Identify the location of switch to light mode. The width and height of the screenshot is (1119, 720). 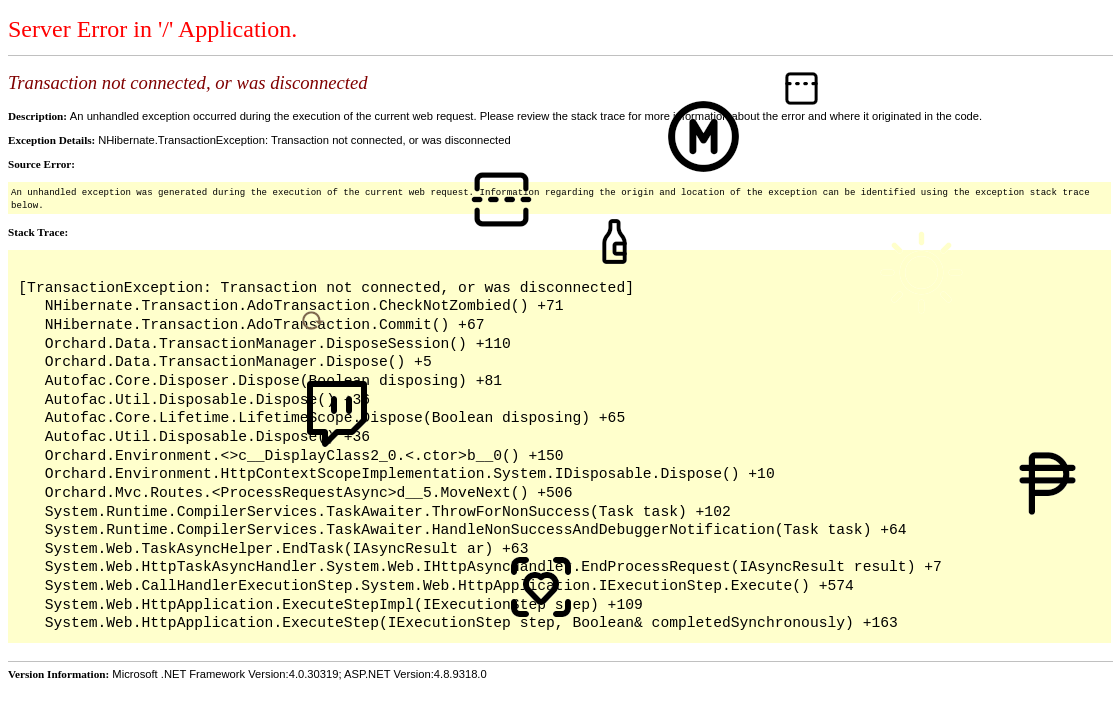
(921, 272).